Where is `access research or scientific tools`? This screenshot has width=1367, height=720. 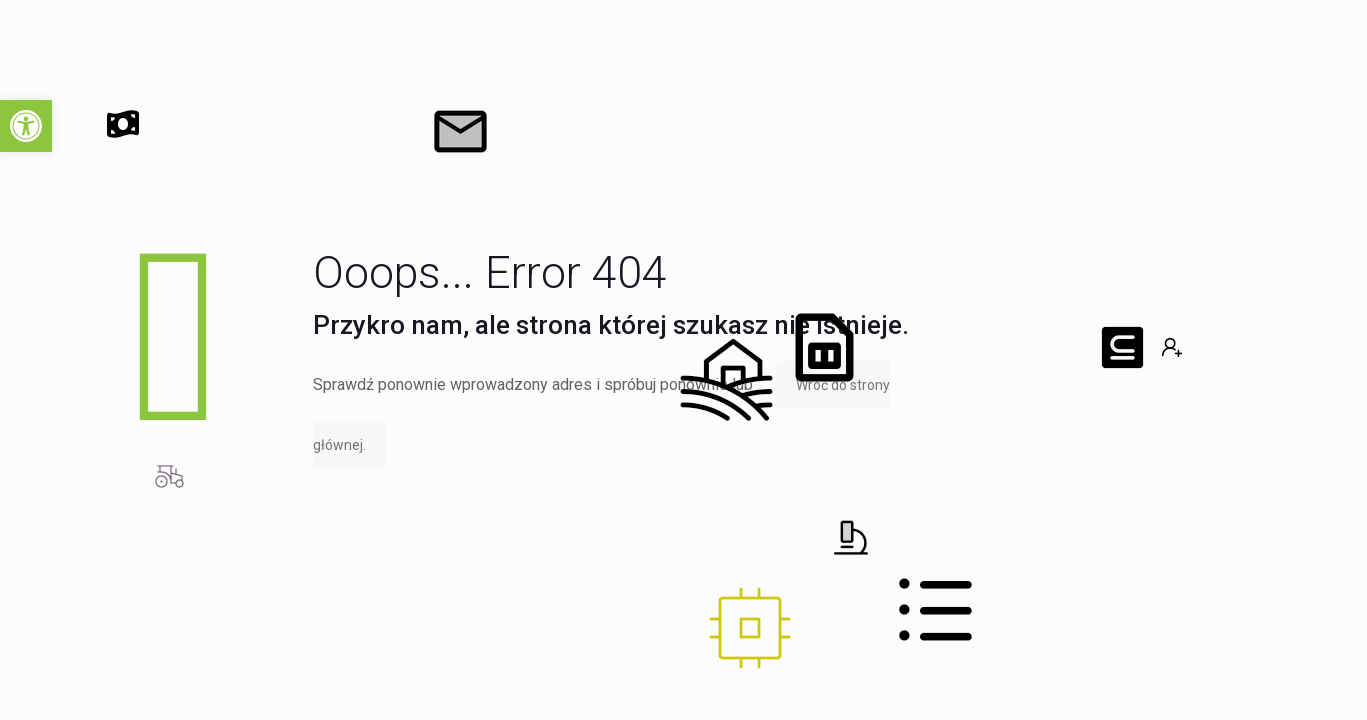 access research or scientific tools is located at coordinates (851, 539).